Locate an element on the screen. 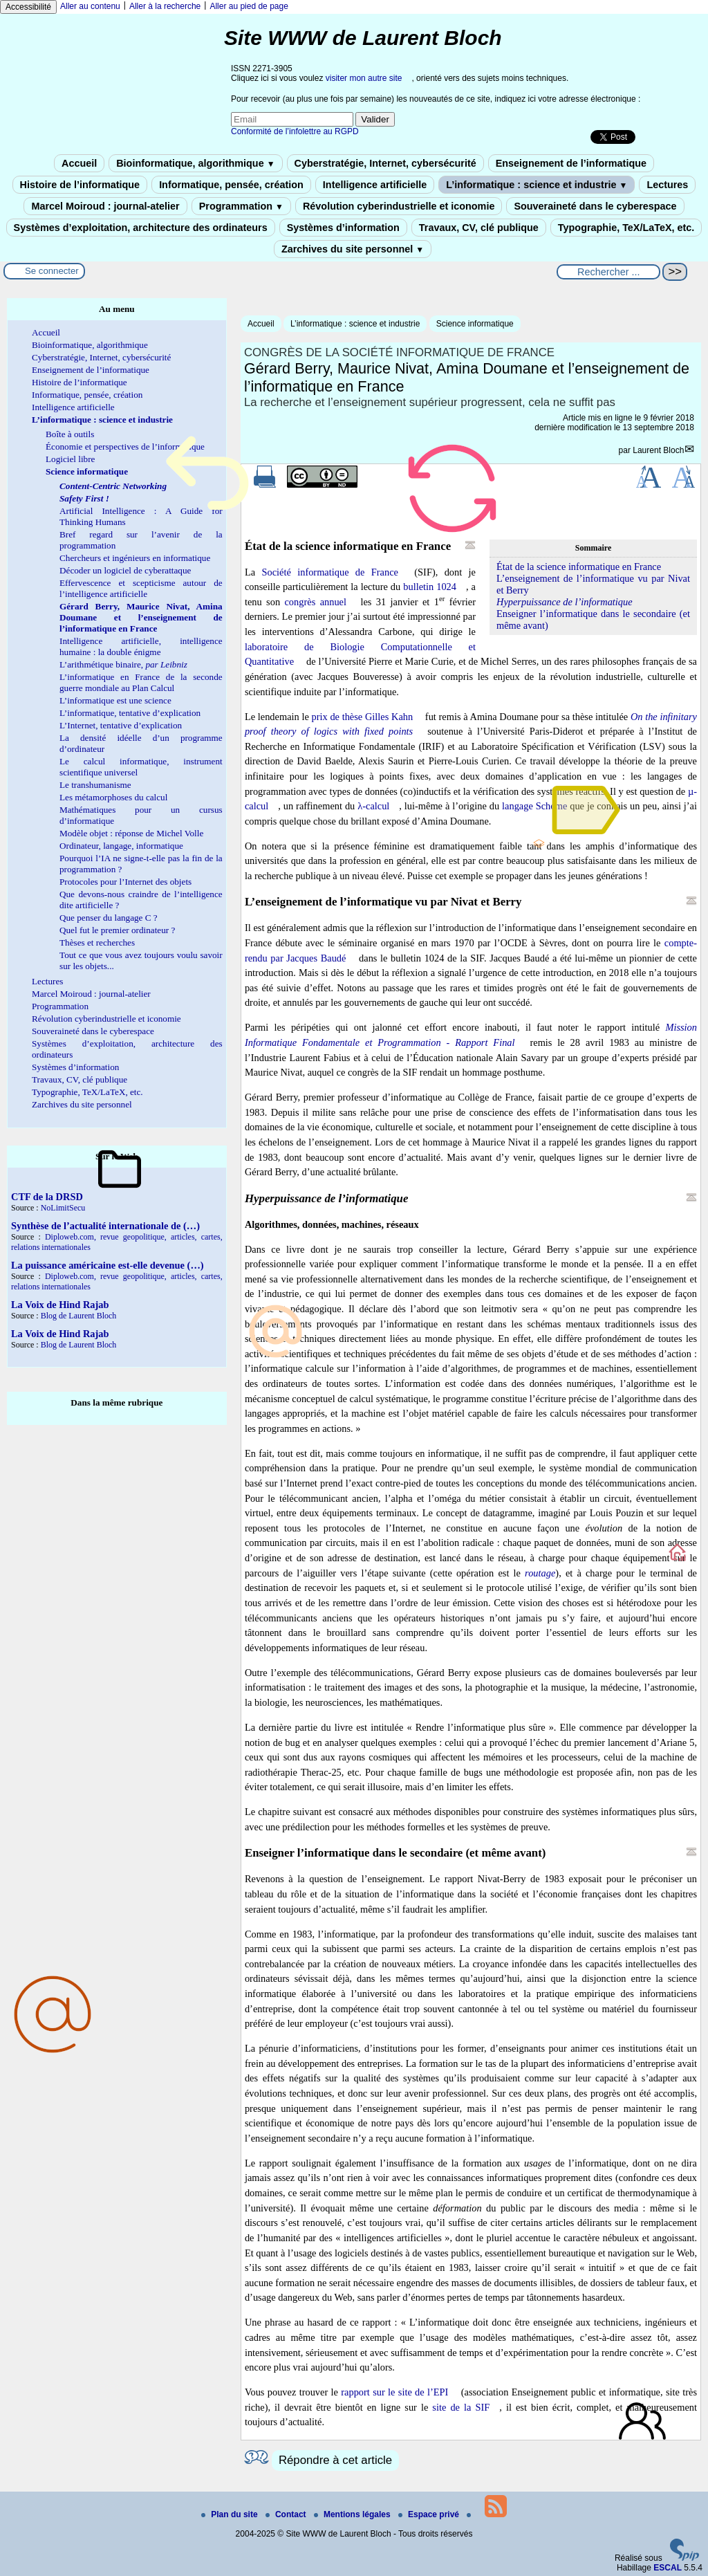 The width and height of the screenshot is (708, 2576). smart home connectivity status is located at coordinates (677, 1552).